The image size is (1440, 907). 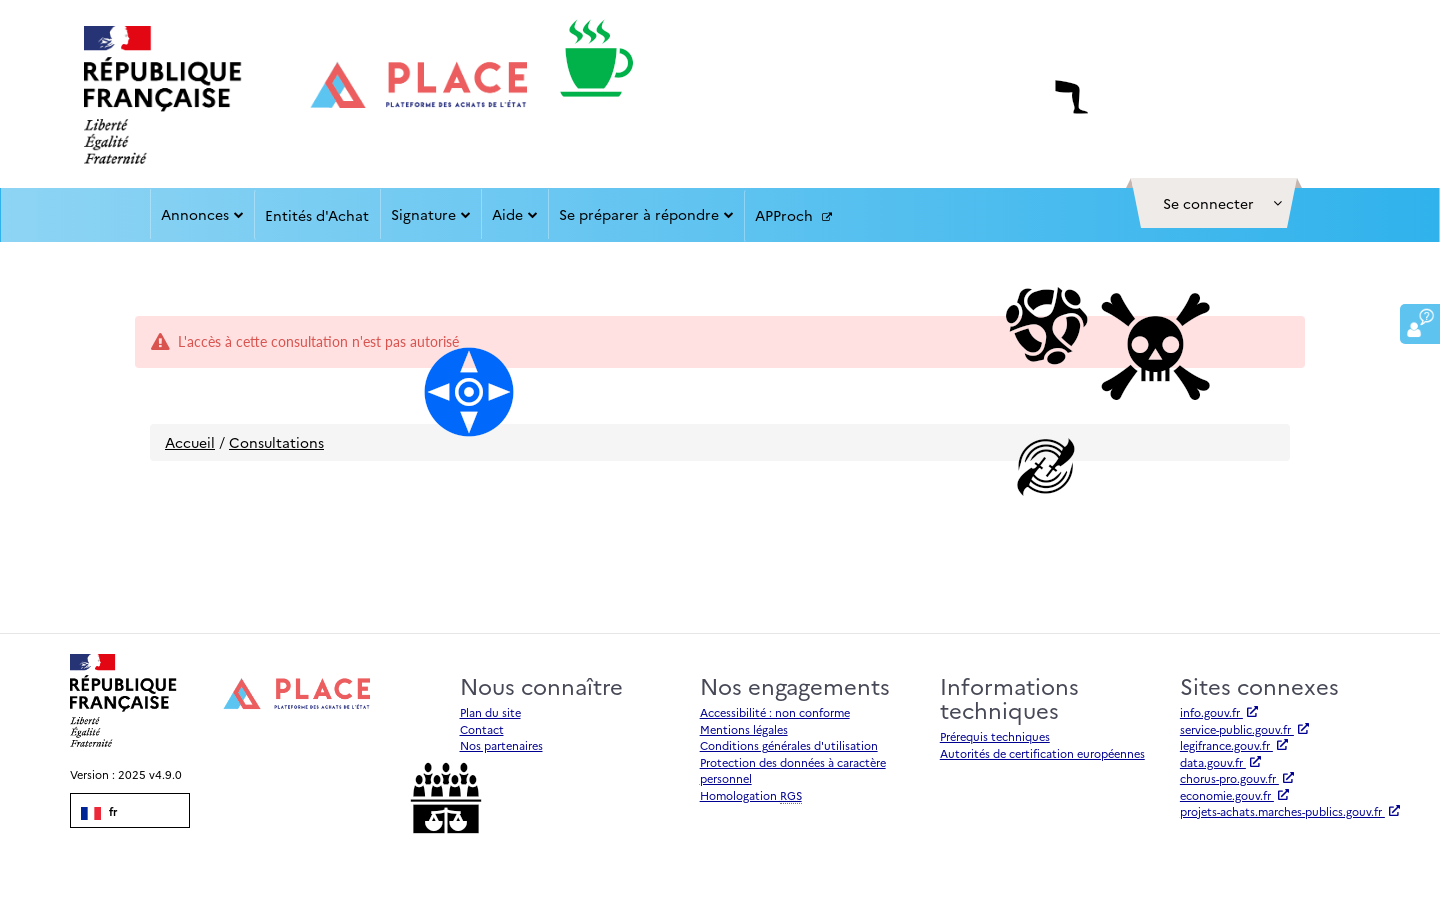 What do you see at coordinates (1046, 467) in the screenshot?
I see `activate spinning blade attack or ability` at bounding box center [1046, 467].